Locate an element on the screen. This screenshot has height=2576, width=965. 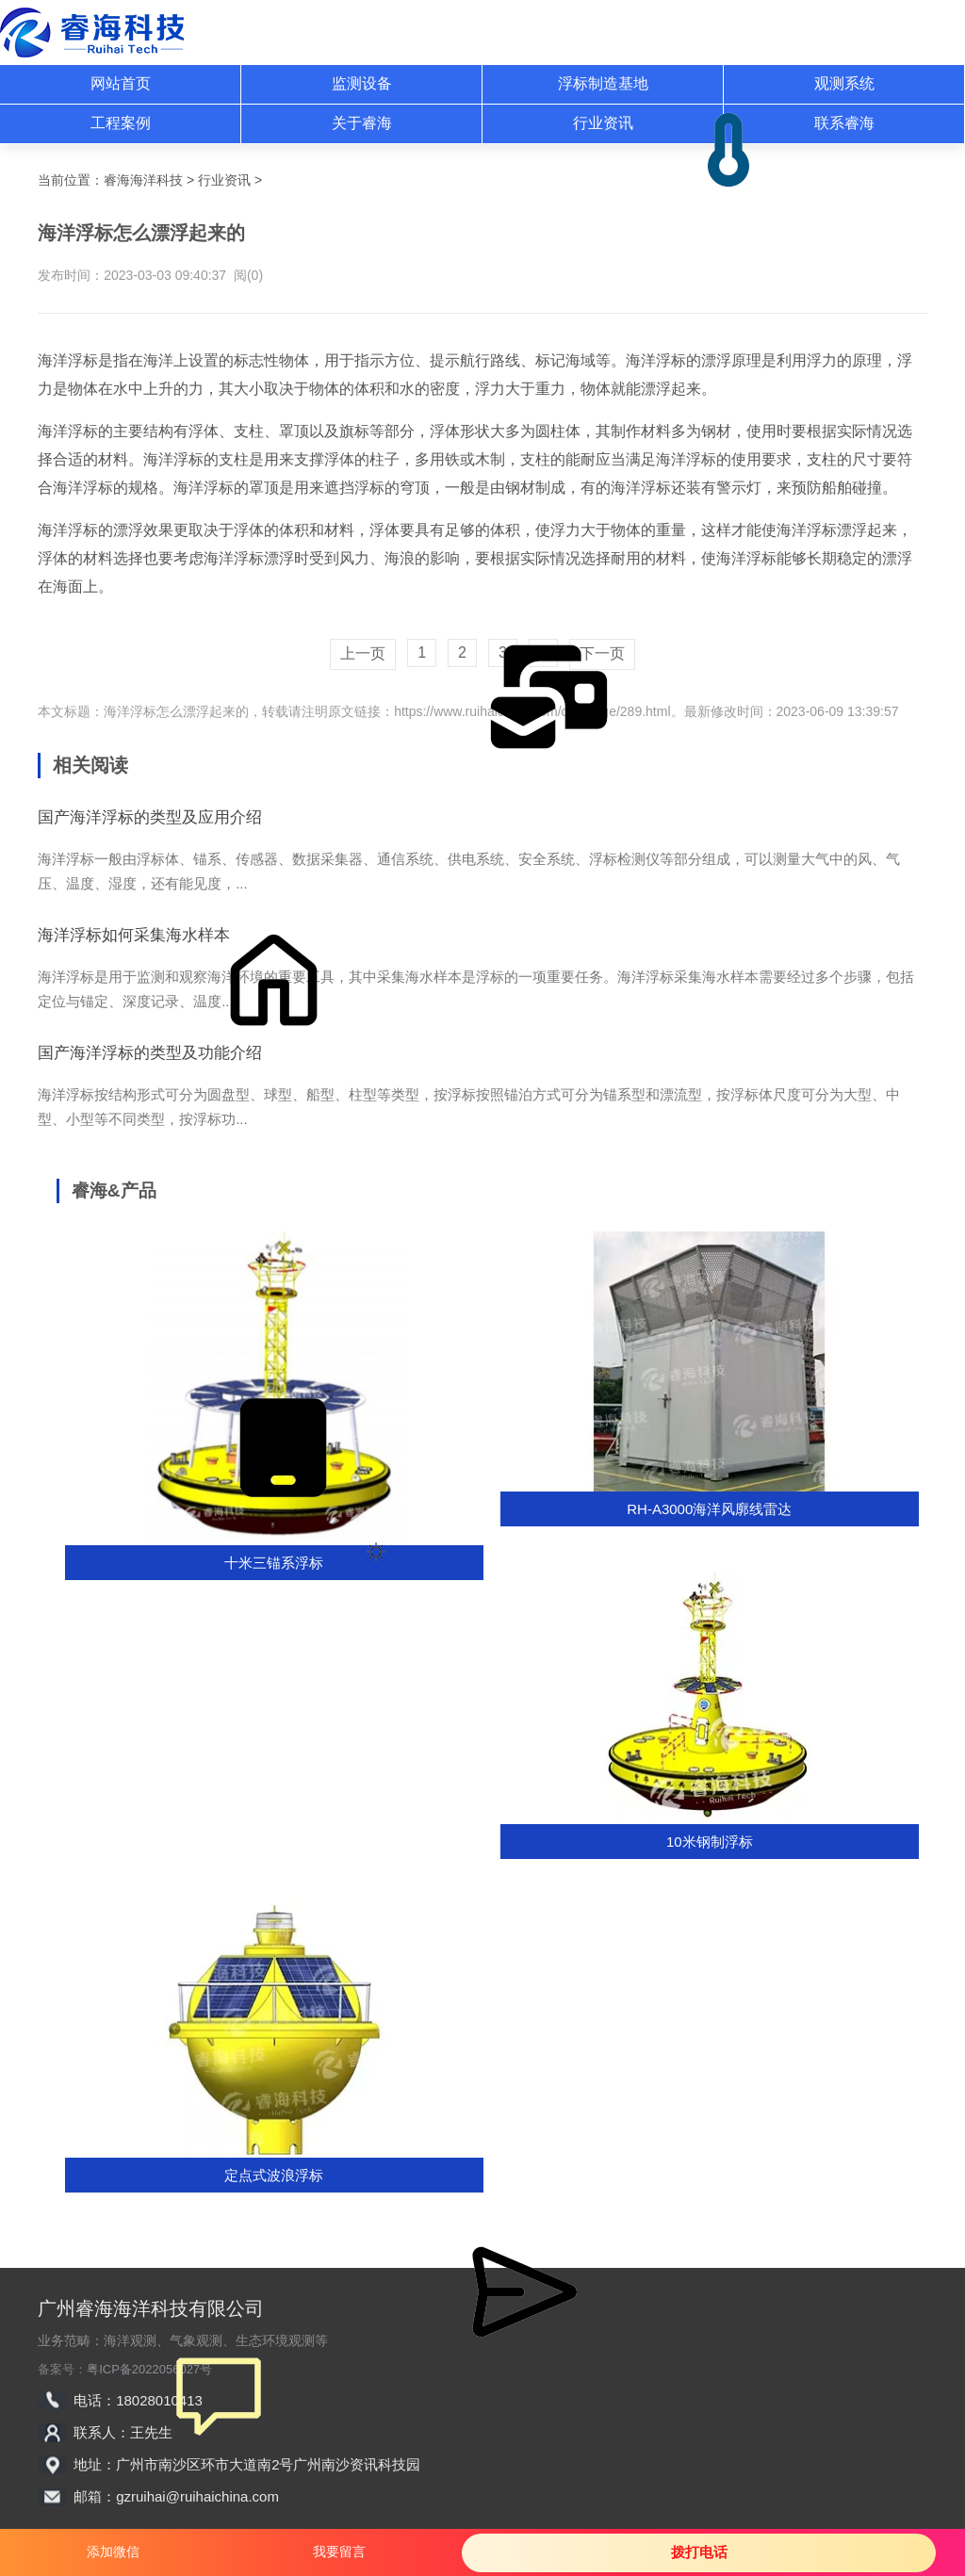
switch to light mode is located at coordinates (376, 1552).